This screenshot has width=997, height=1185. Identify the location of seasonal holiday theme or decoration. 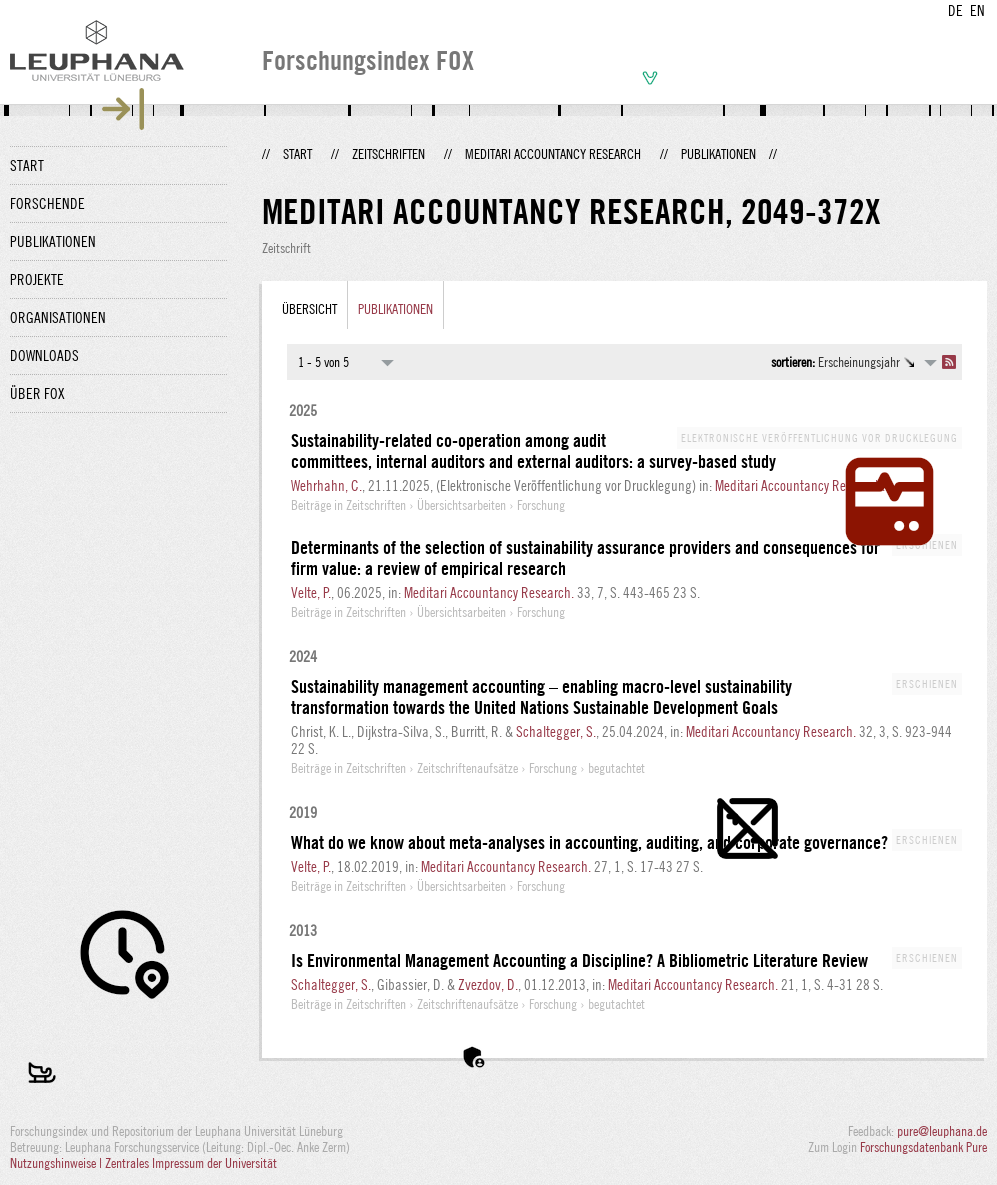
(41, 1072).